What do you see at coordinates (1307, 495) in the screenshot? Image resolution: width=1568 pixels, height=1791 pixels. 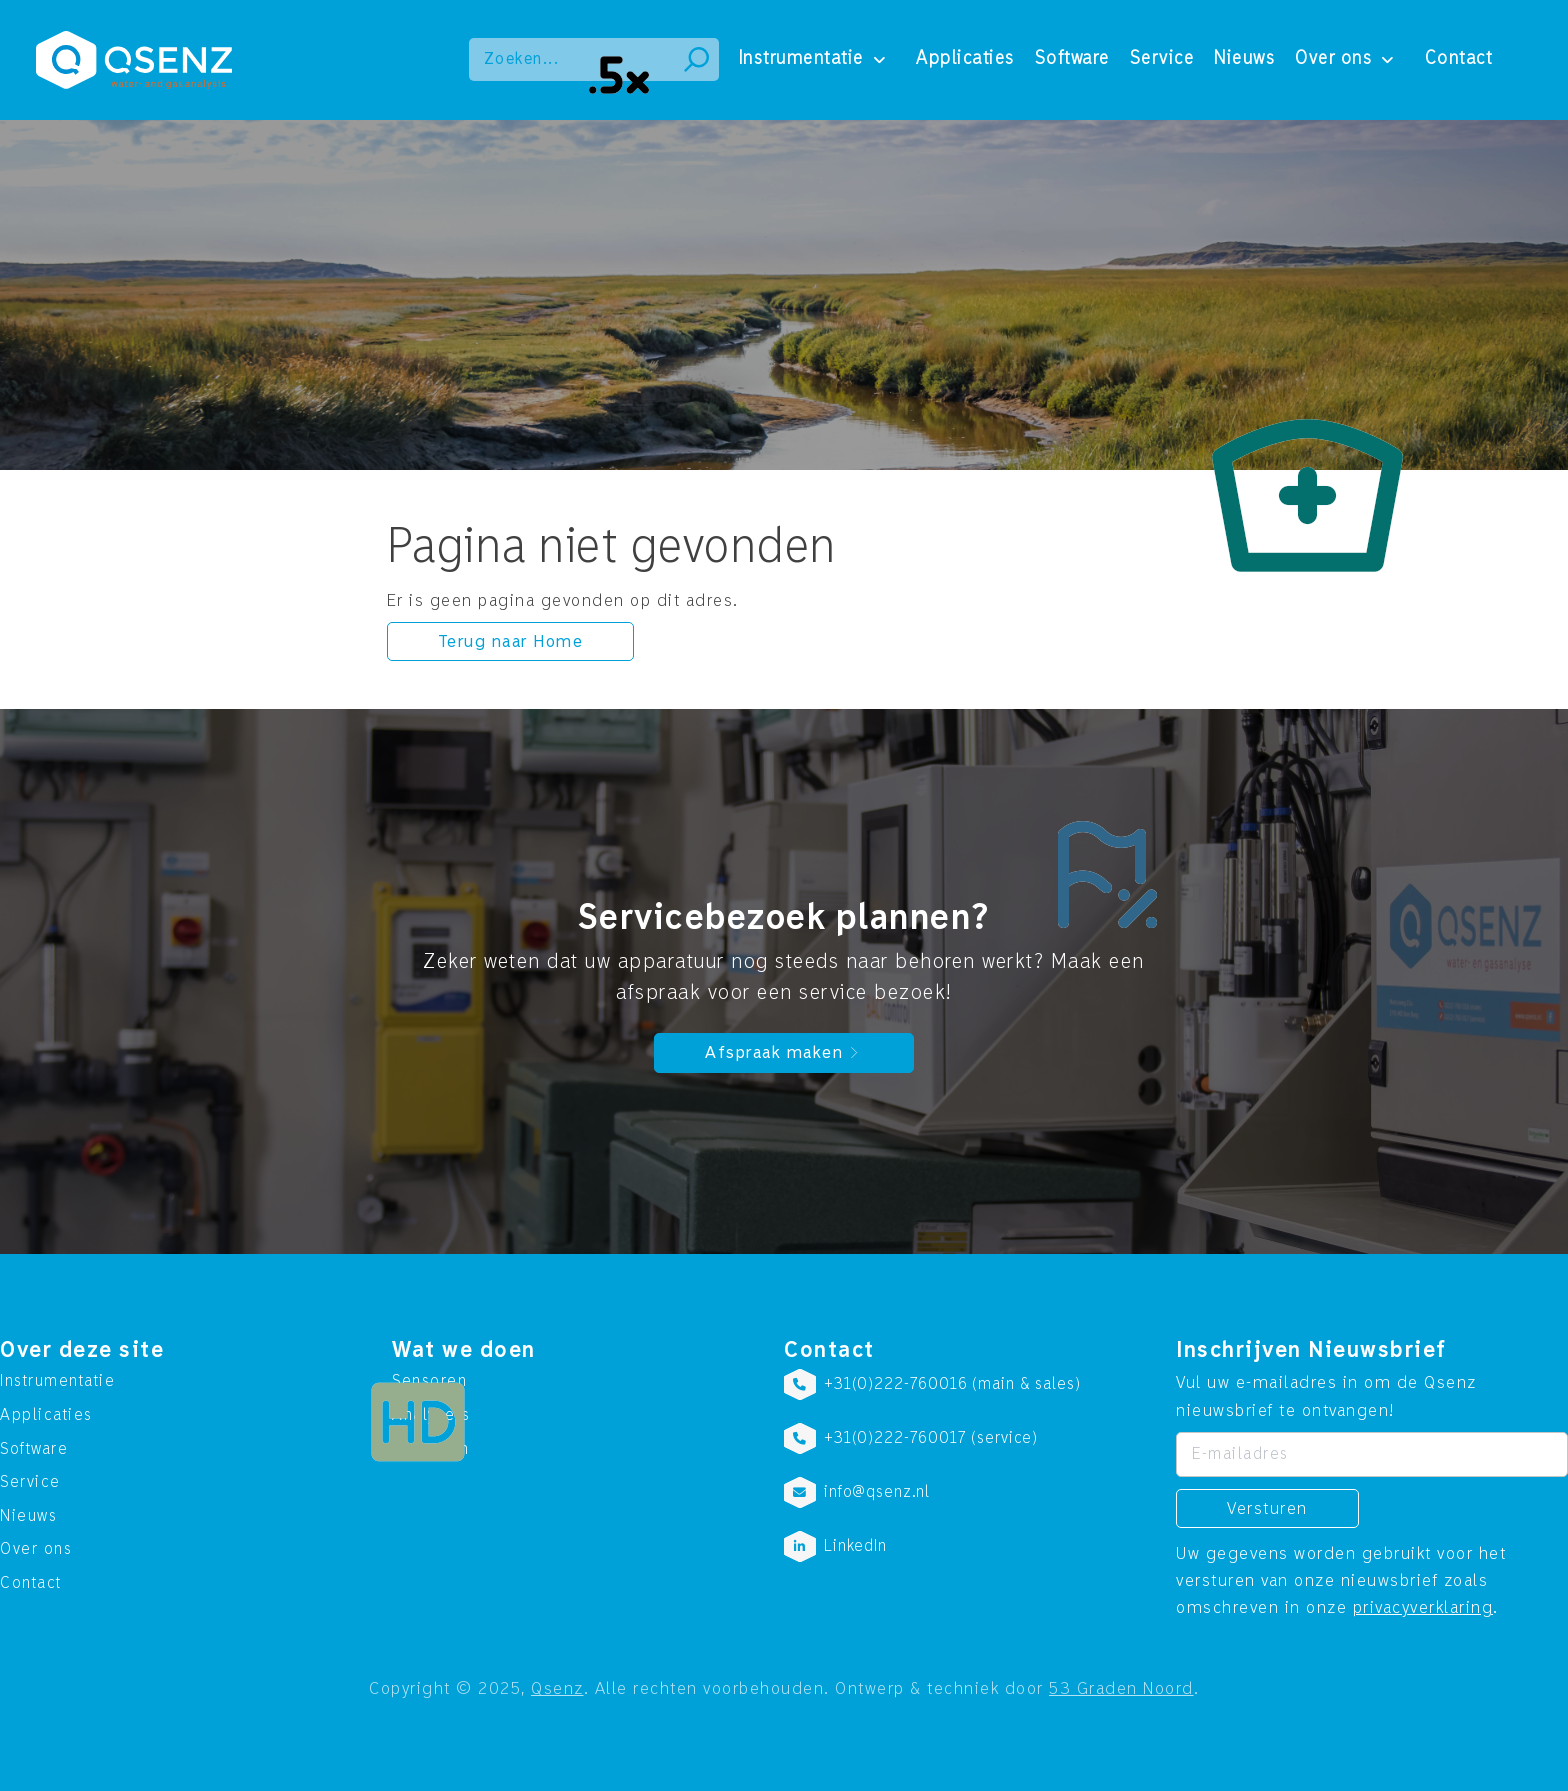 I see `access nursing or healthcare services` at bounding box center [1307, 495].